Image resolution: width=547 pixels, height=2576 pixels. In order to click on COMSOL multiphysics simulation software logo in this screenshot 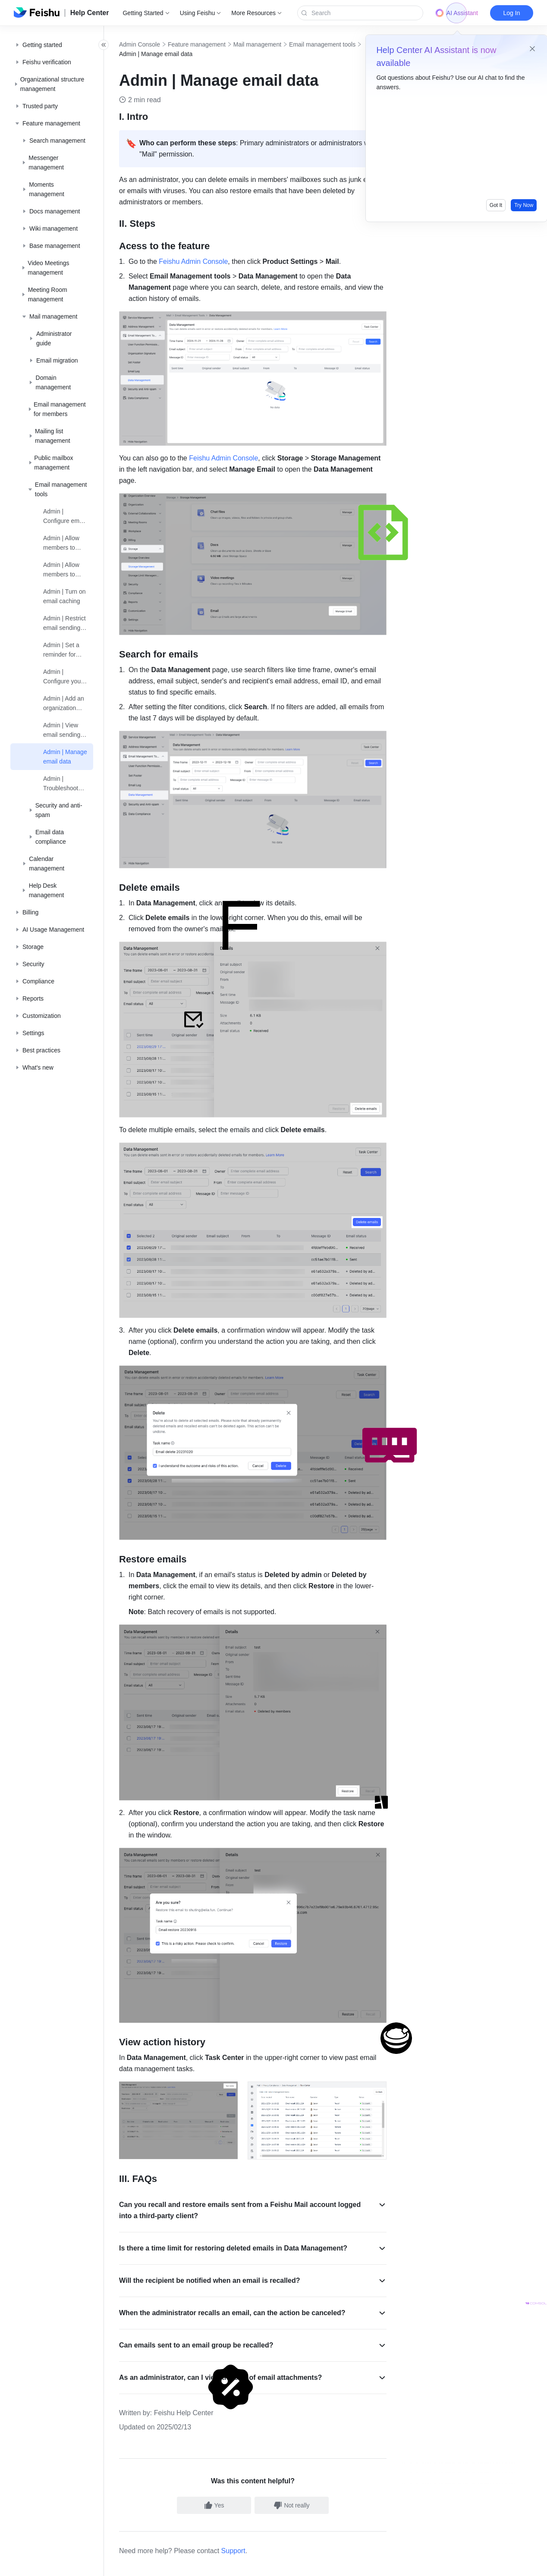, I will do `click(536, 2303)`.